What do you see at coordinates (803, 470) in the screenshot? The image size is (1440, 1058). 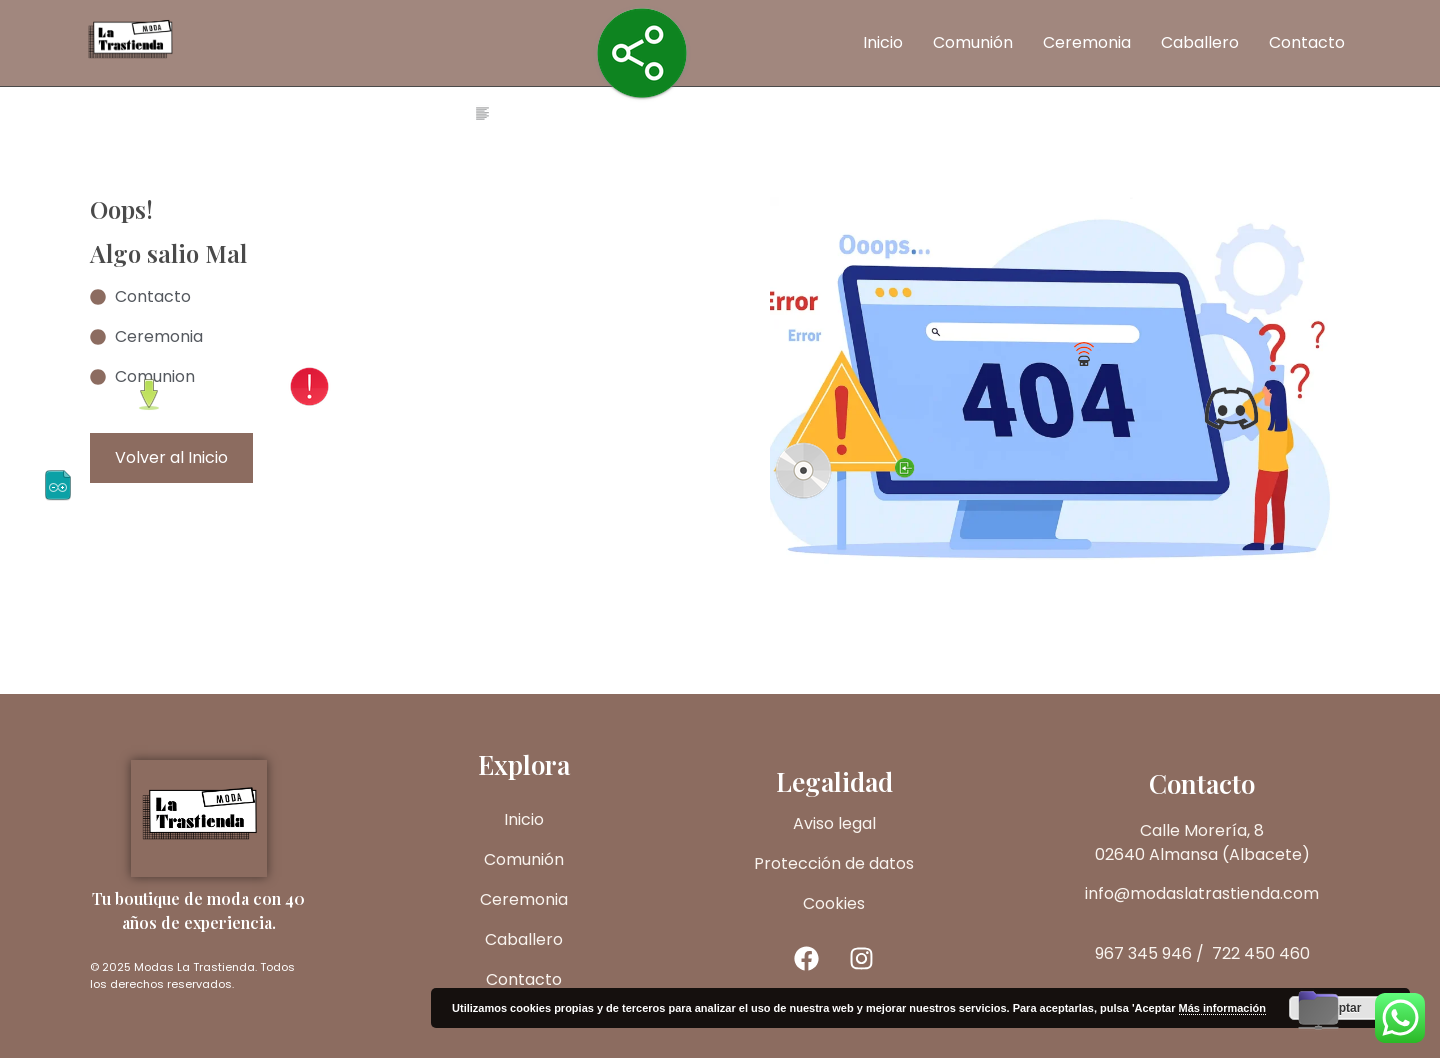 I see `indicates a recordable CD-R disc` at bounding box center [803, 470].